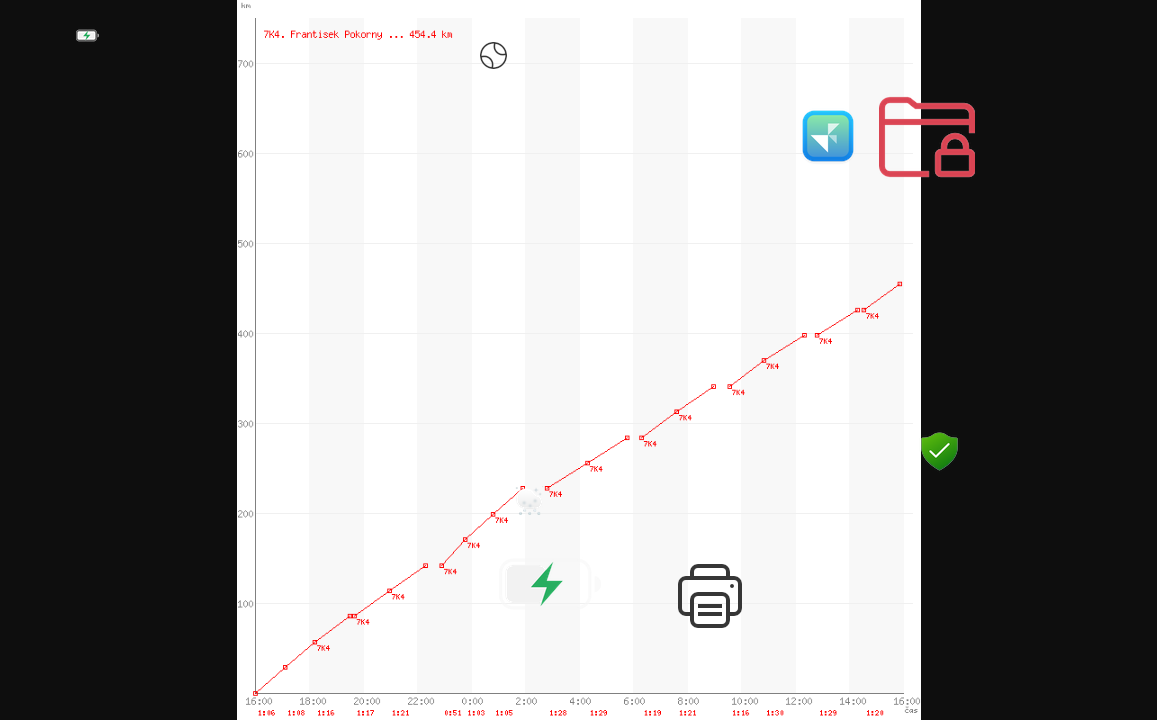 Image resolution: width=1157 pixels, height=720 pixels. What do you see at coordinates (87, 35) in the screenshot?
I see `battery fully charged and connected to power` at bounding box center [87, 35].